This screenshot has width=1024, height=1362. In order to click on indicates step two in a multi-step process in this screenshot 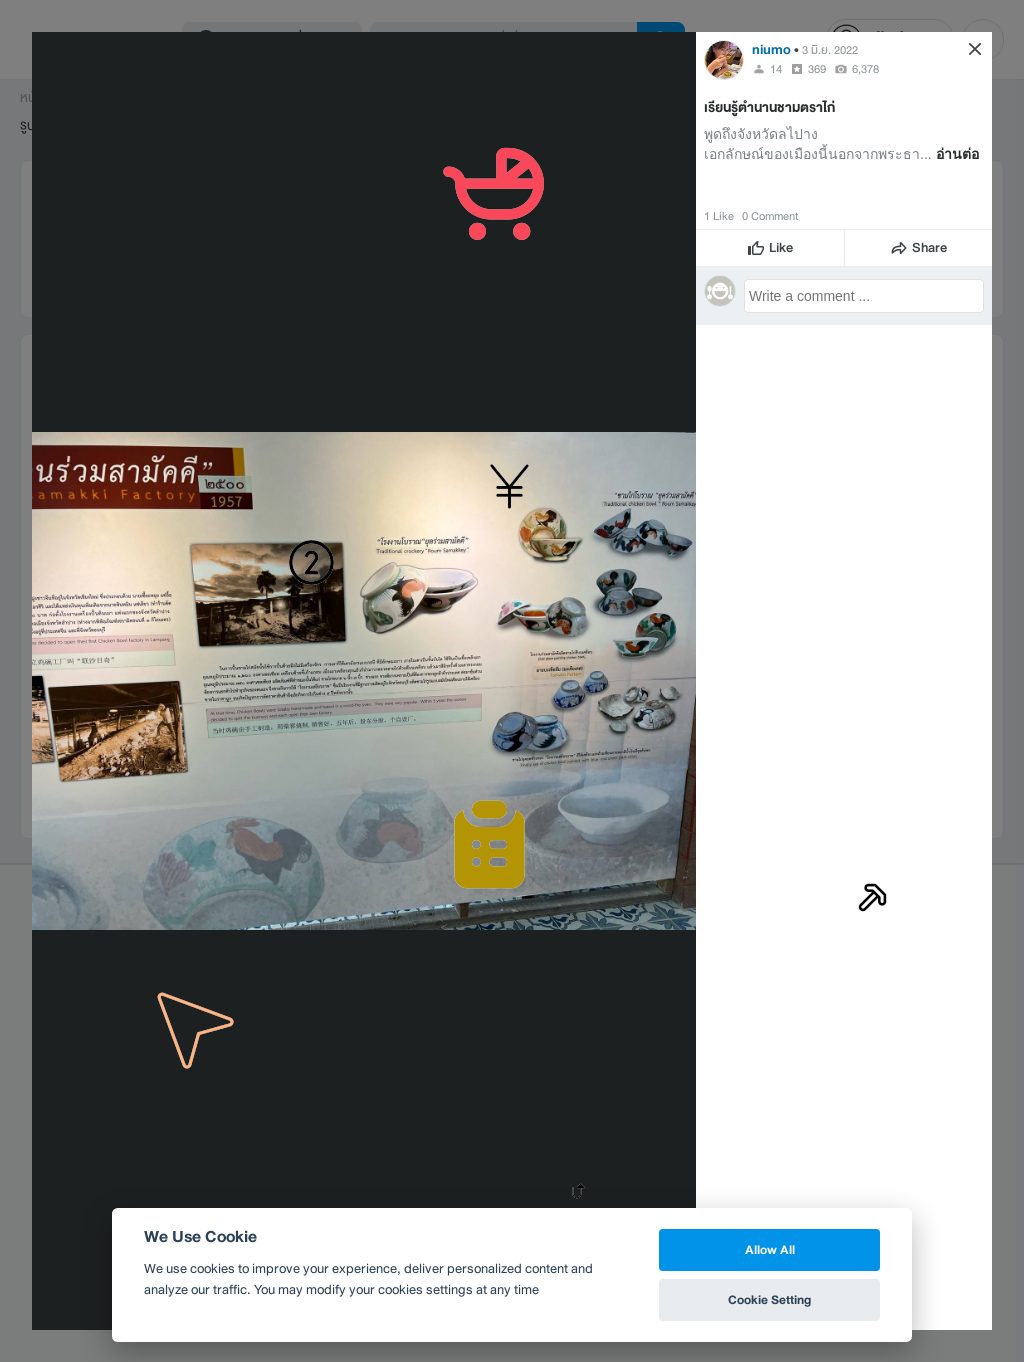, I will do `click(311, 562)`.